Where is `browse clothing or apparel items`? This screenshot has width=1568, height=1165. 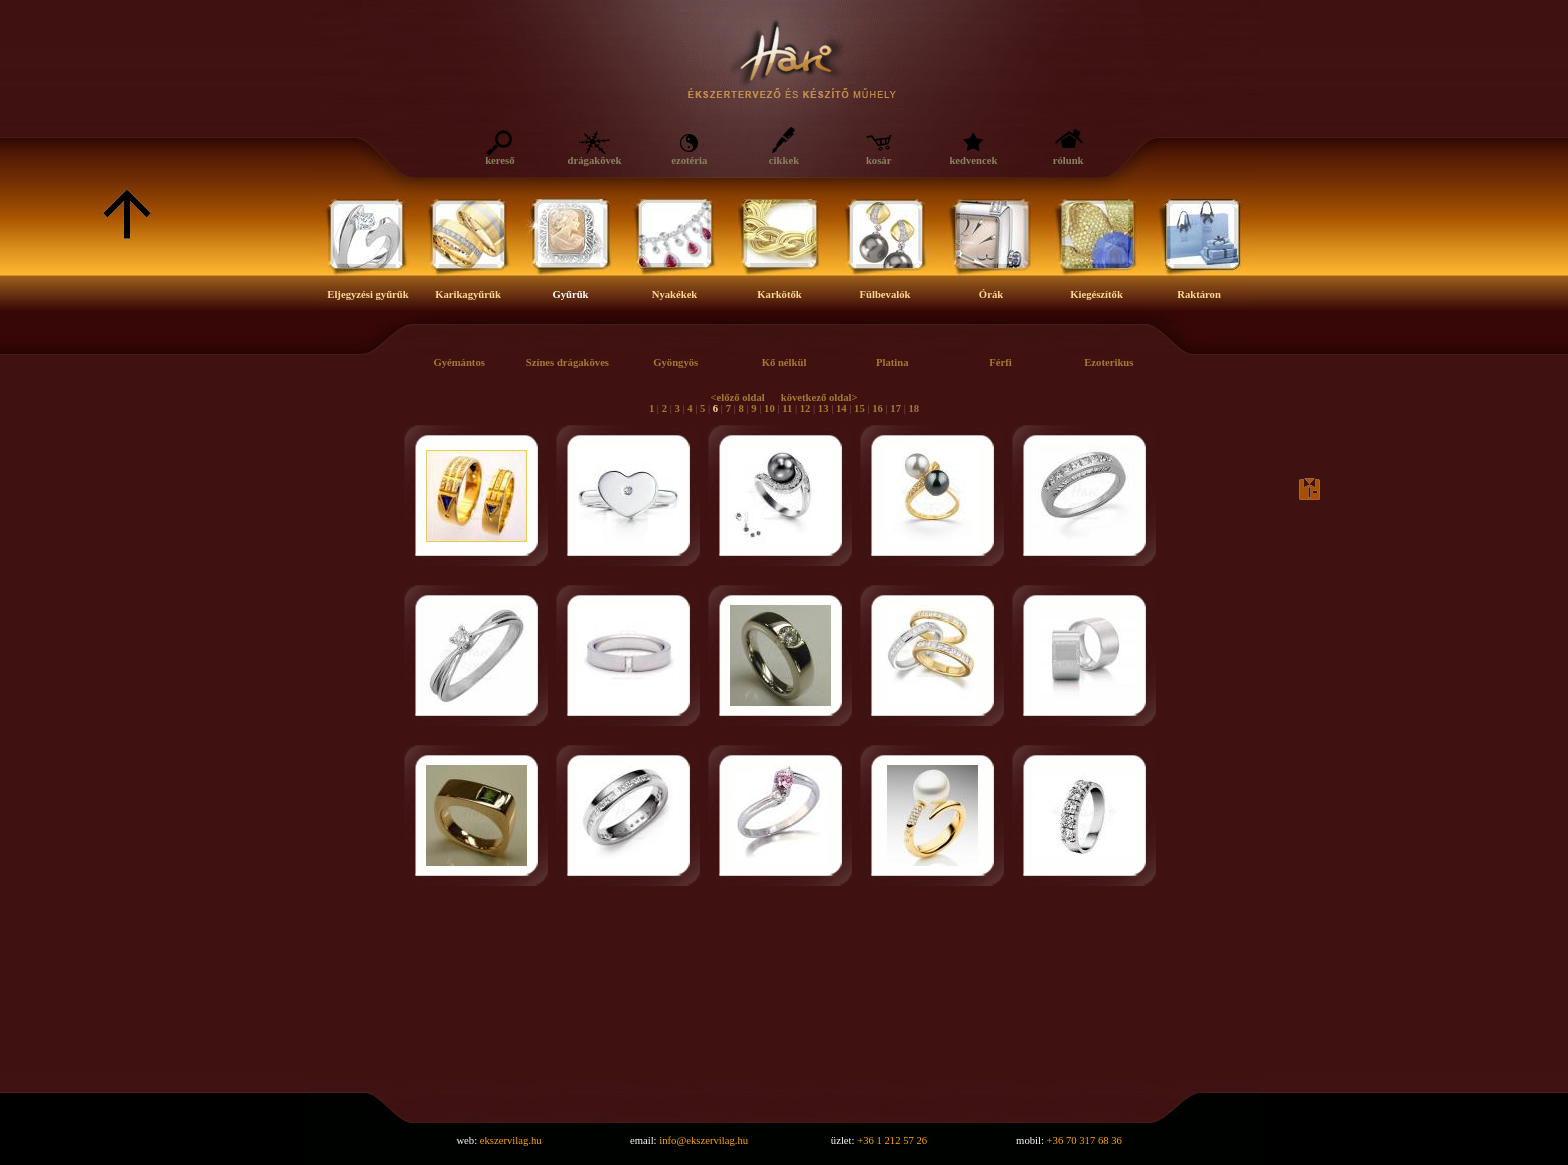 browse clothing or apparel items is located at coordinates (1309, 488).